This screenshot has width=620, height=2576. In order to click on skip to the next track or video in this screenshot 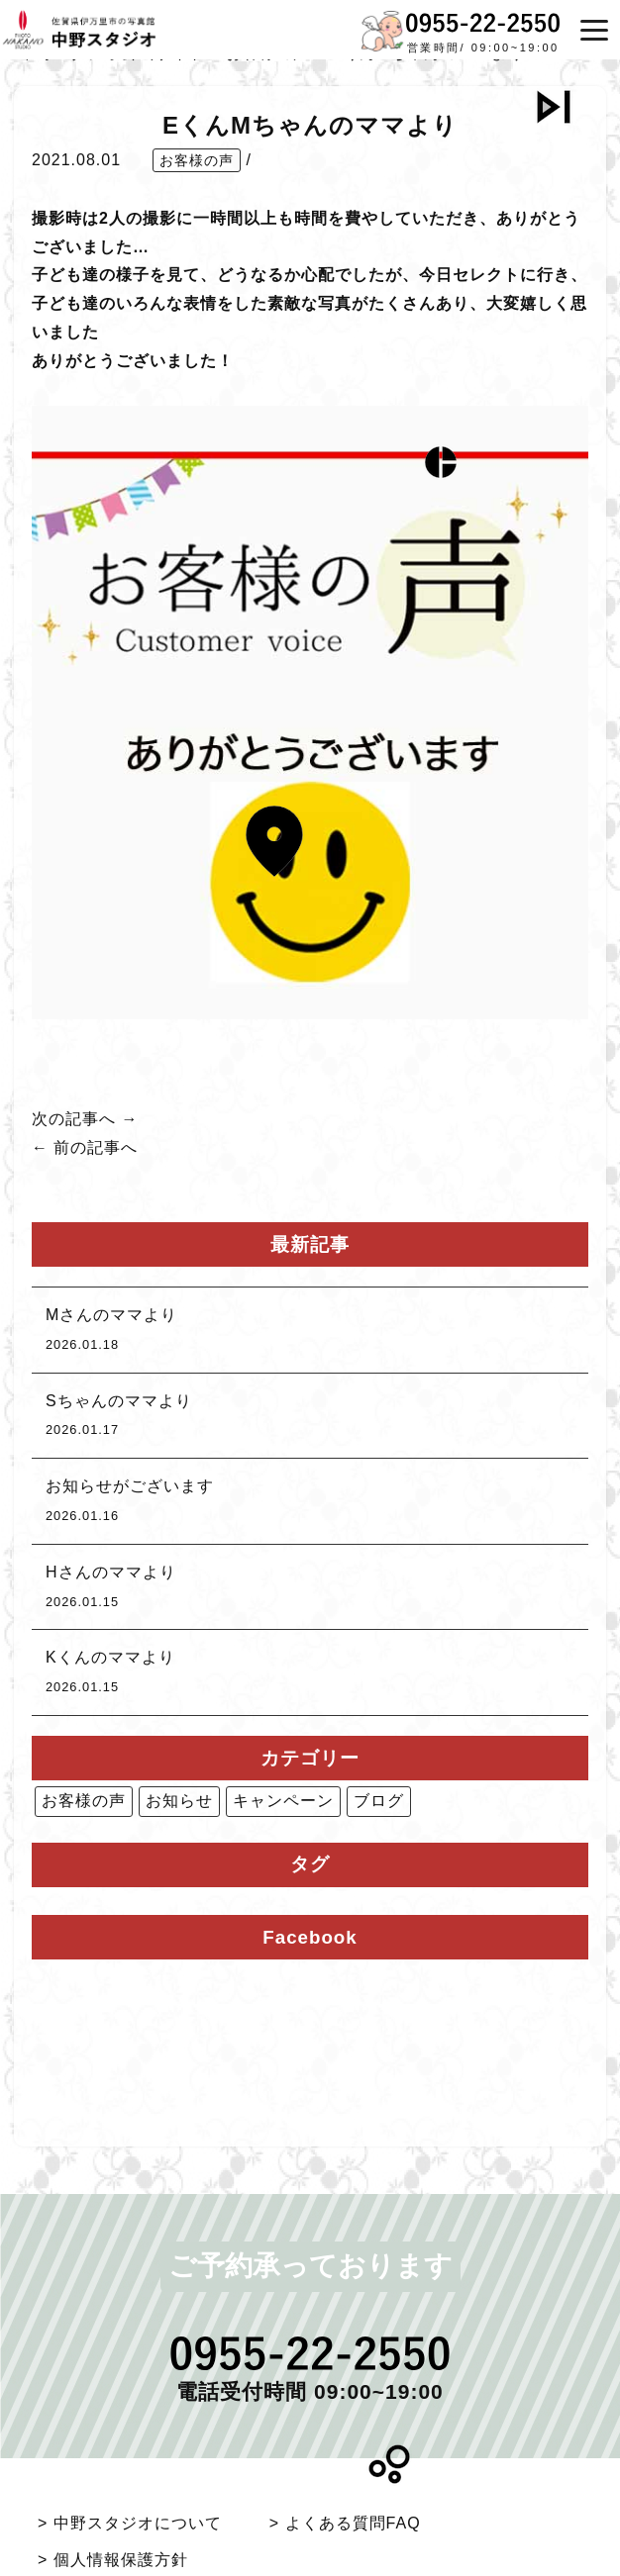, I will do `click(554, 107)`.